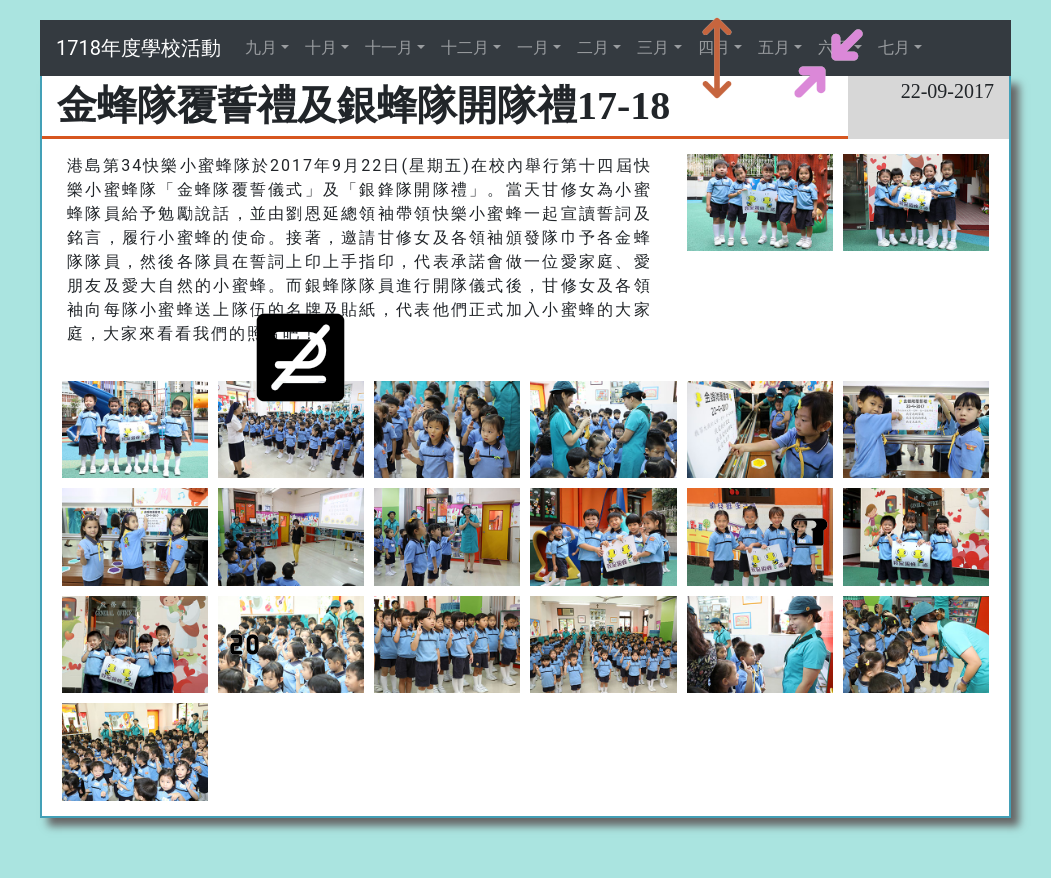 This screenshot has height=878, width=1051. I want to click on minimize or collapse window, so click(828, 63).